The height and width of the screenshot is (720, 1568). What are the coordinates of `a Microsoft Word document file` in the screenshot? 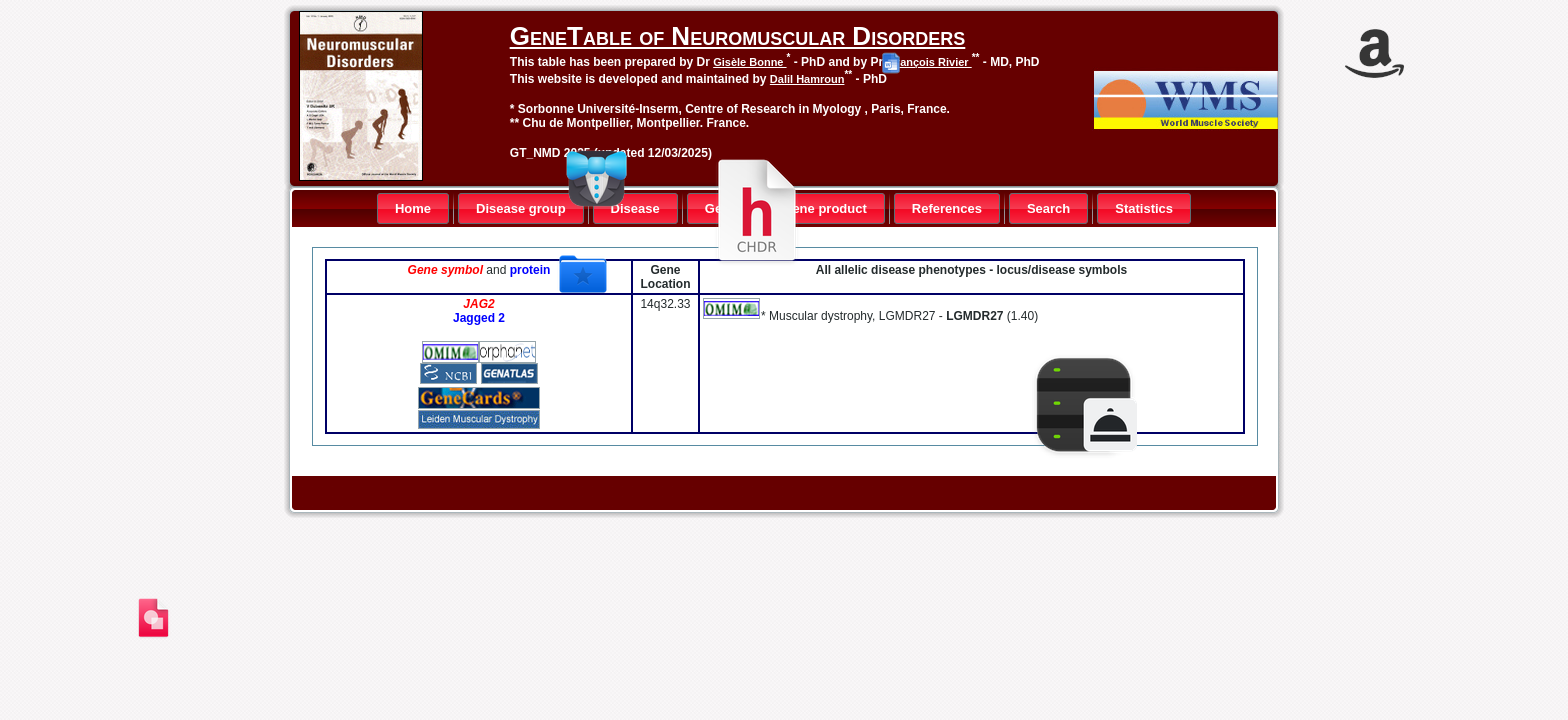 It's located at (891, 63).